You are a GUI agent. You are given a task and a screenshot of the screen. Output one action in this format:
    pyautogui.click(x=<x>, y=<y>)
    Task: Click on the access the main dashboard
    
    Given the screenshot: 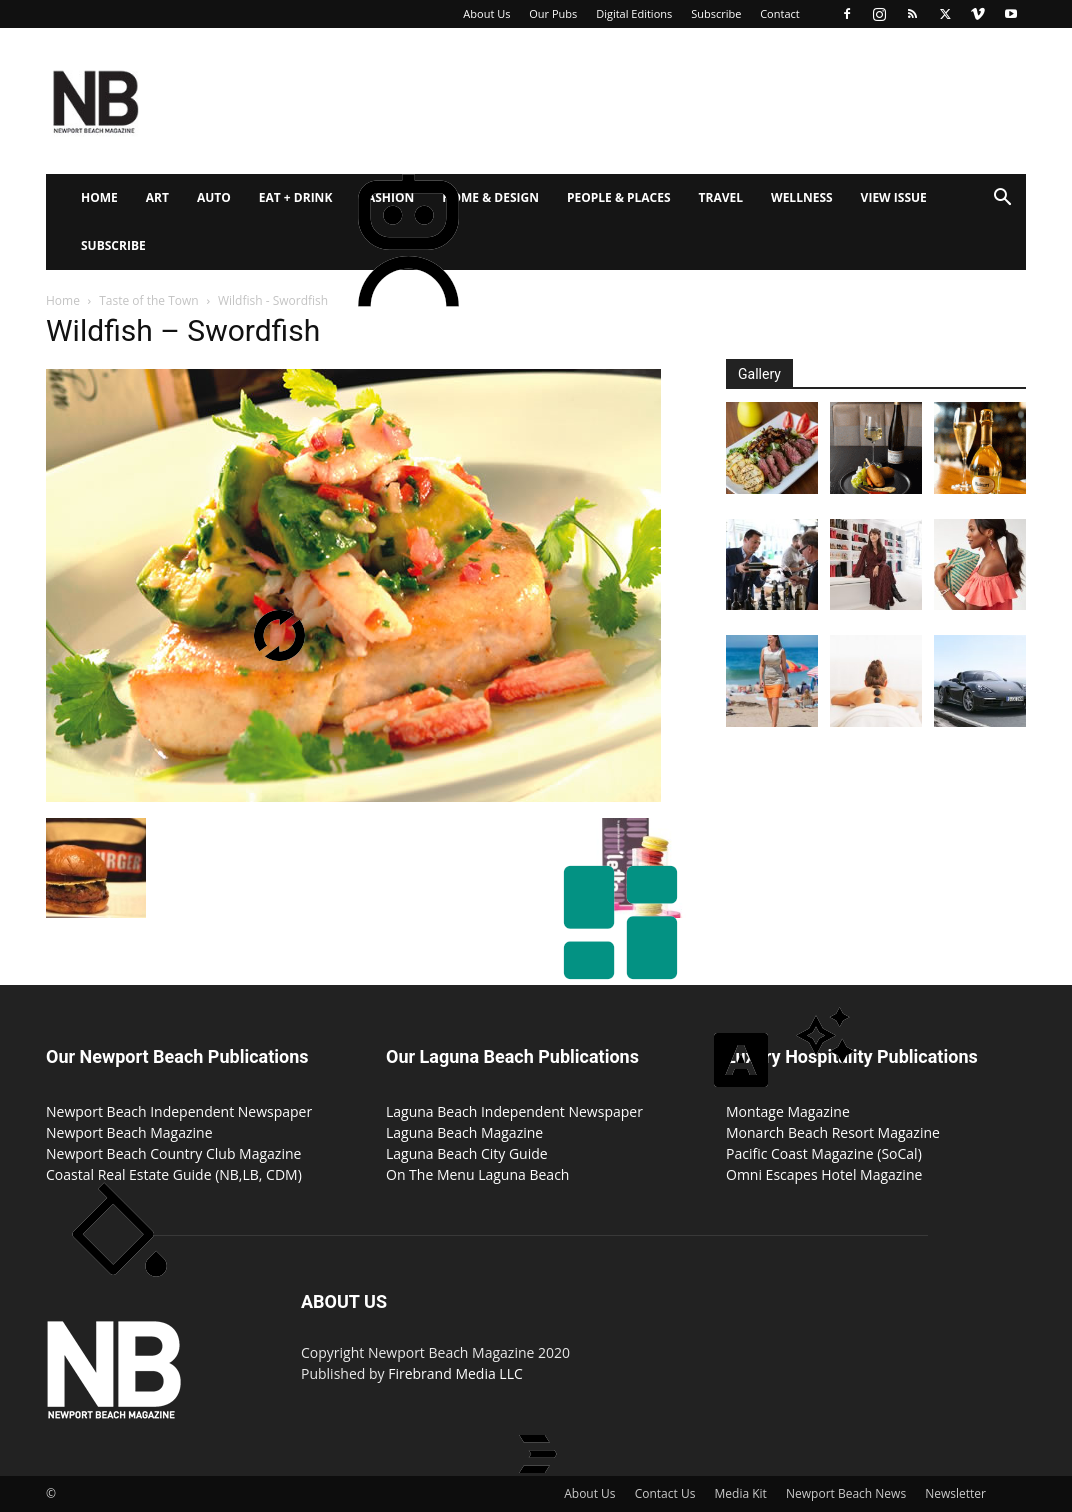 What is the action you would take?
    pyautogui.click(x=620, y=922)
    